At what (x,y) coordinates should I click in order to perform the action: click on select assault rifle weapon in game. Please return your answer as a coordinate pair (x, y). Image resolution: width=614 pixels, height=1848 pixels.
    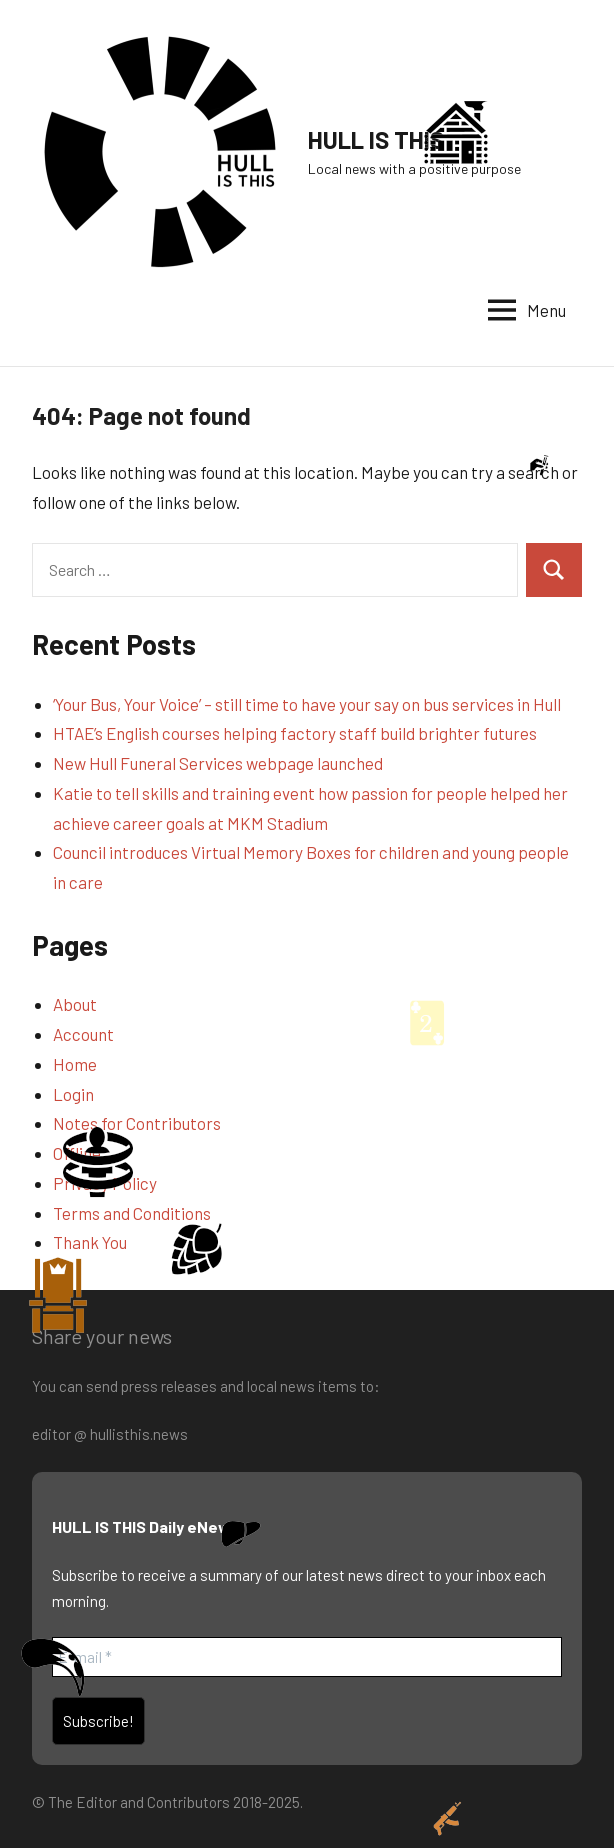
    Looking at the image, I should click on (447, 1818).